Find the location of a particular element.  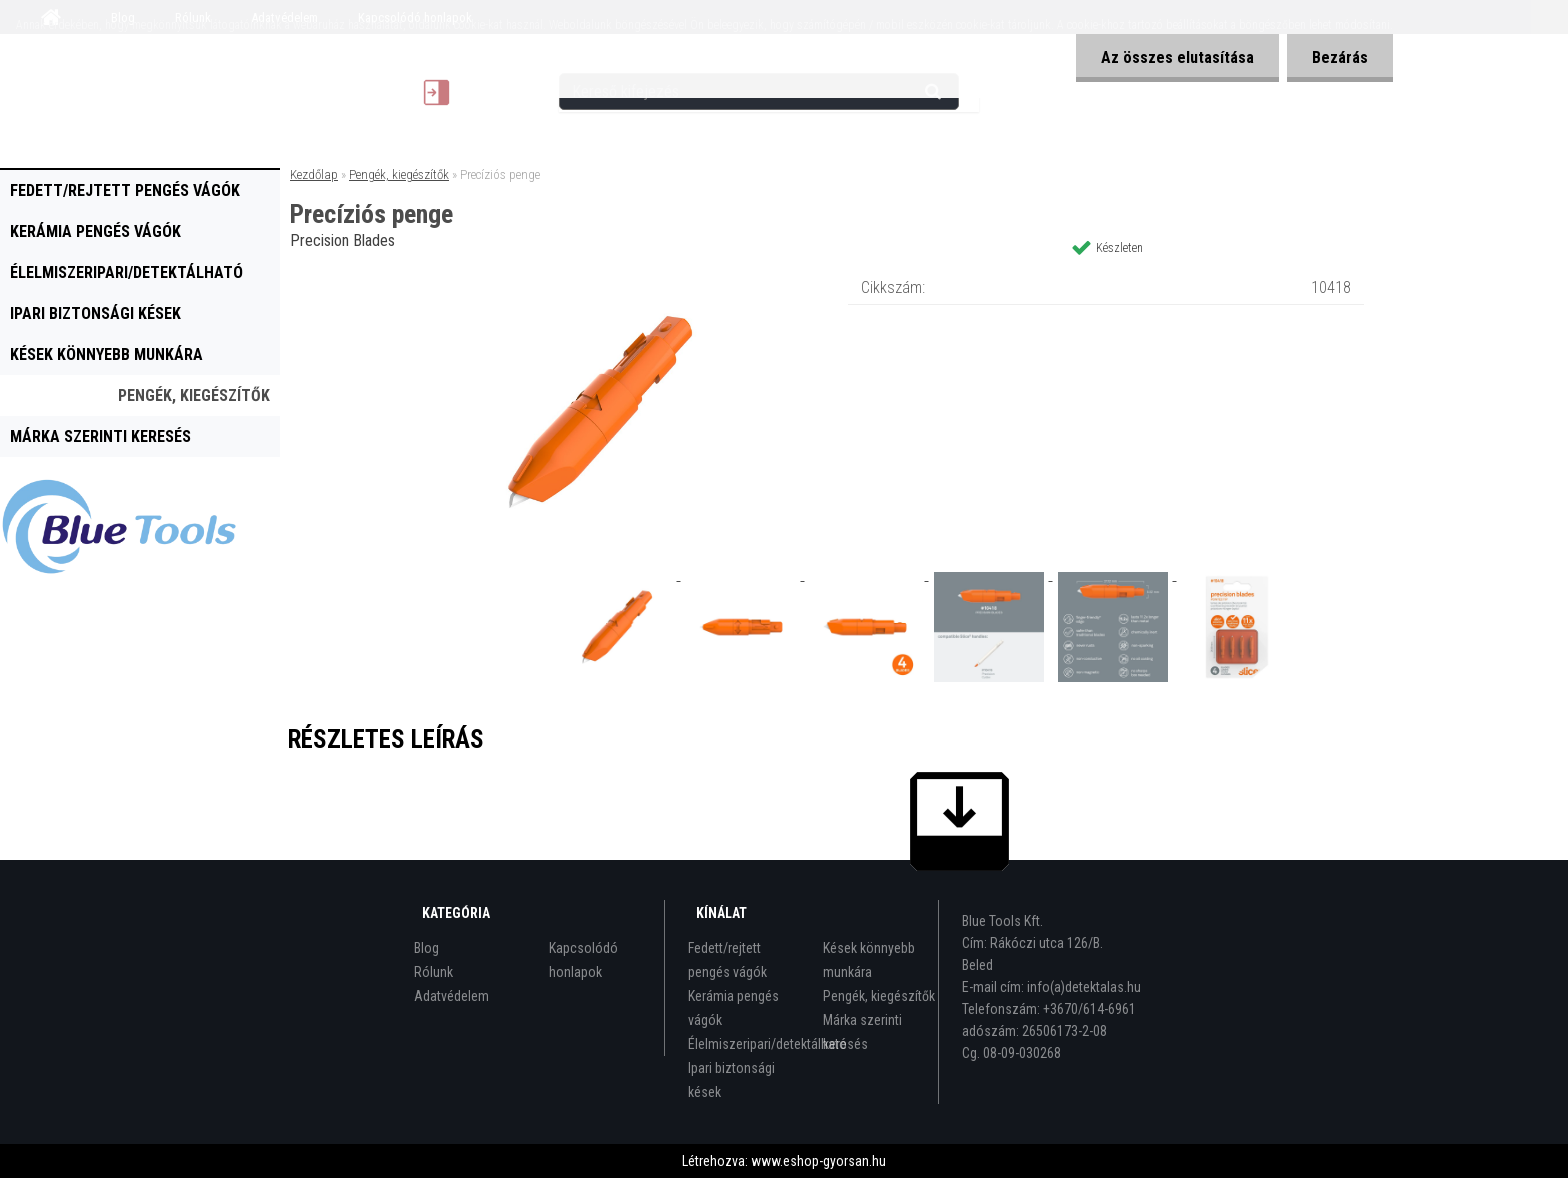

dock panel to the right side of the editor is located at coordinates (436, 92).